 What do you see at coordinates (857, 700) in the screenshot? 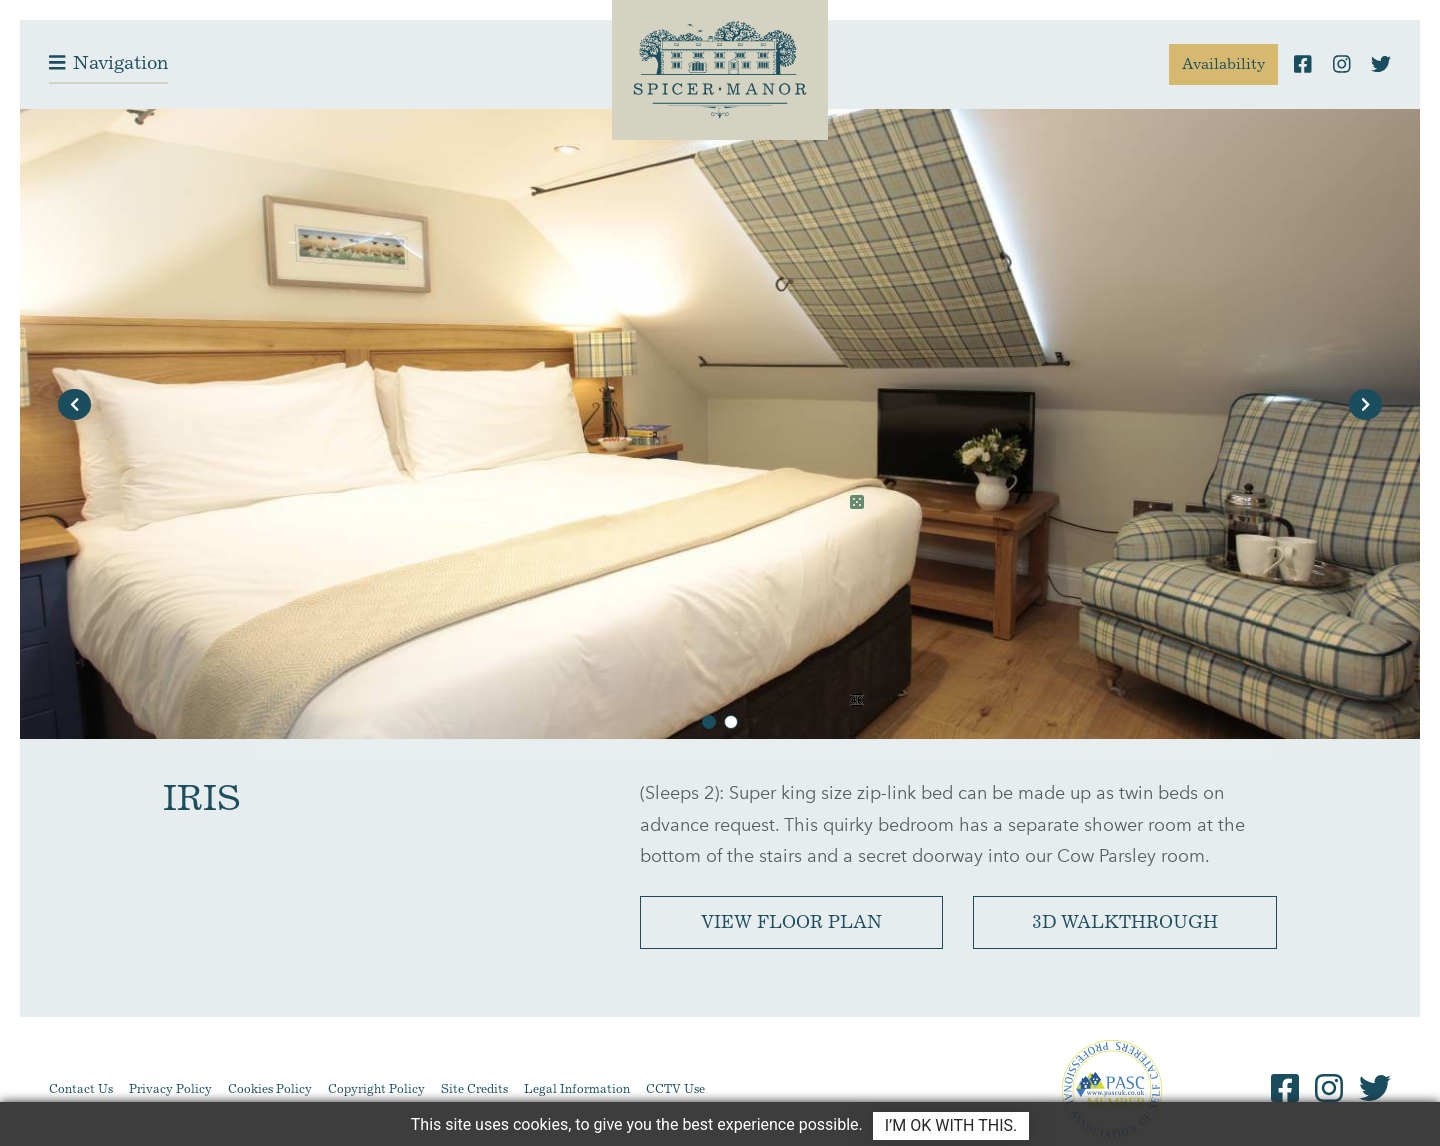
I see `indicates 4K video resolution available` at bounding box center [857, 700].